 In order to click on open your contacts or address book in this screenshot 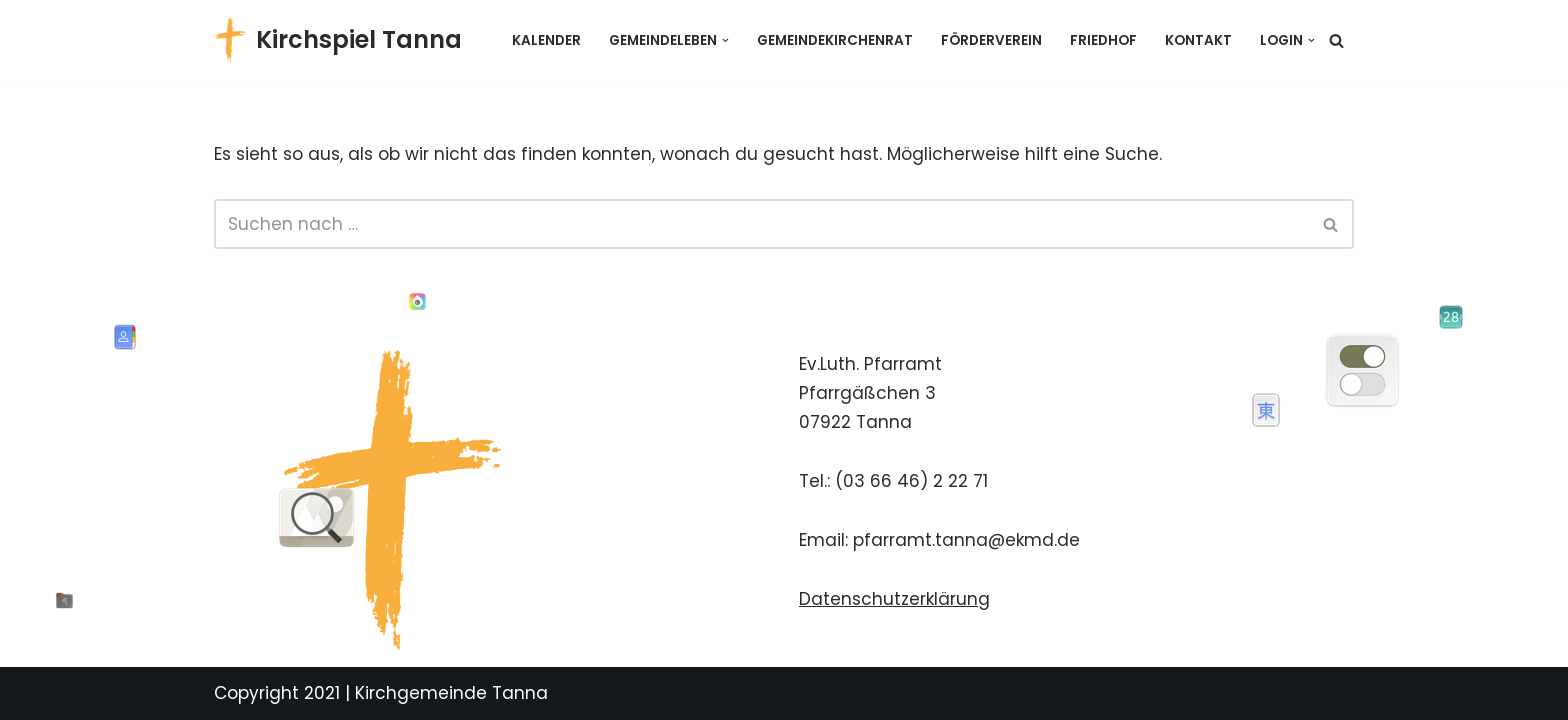, I will do `click(125, 337)`.